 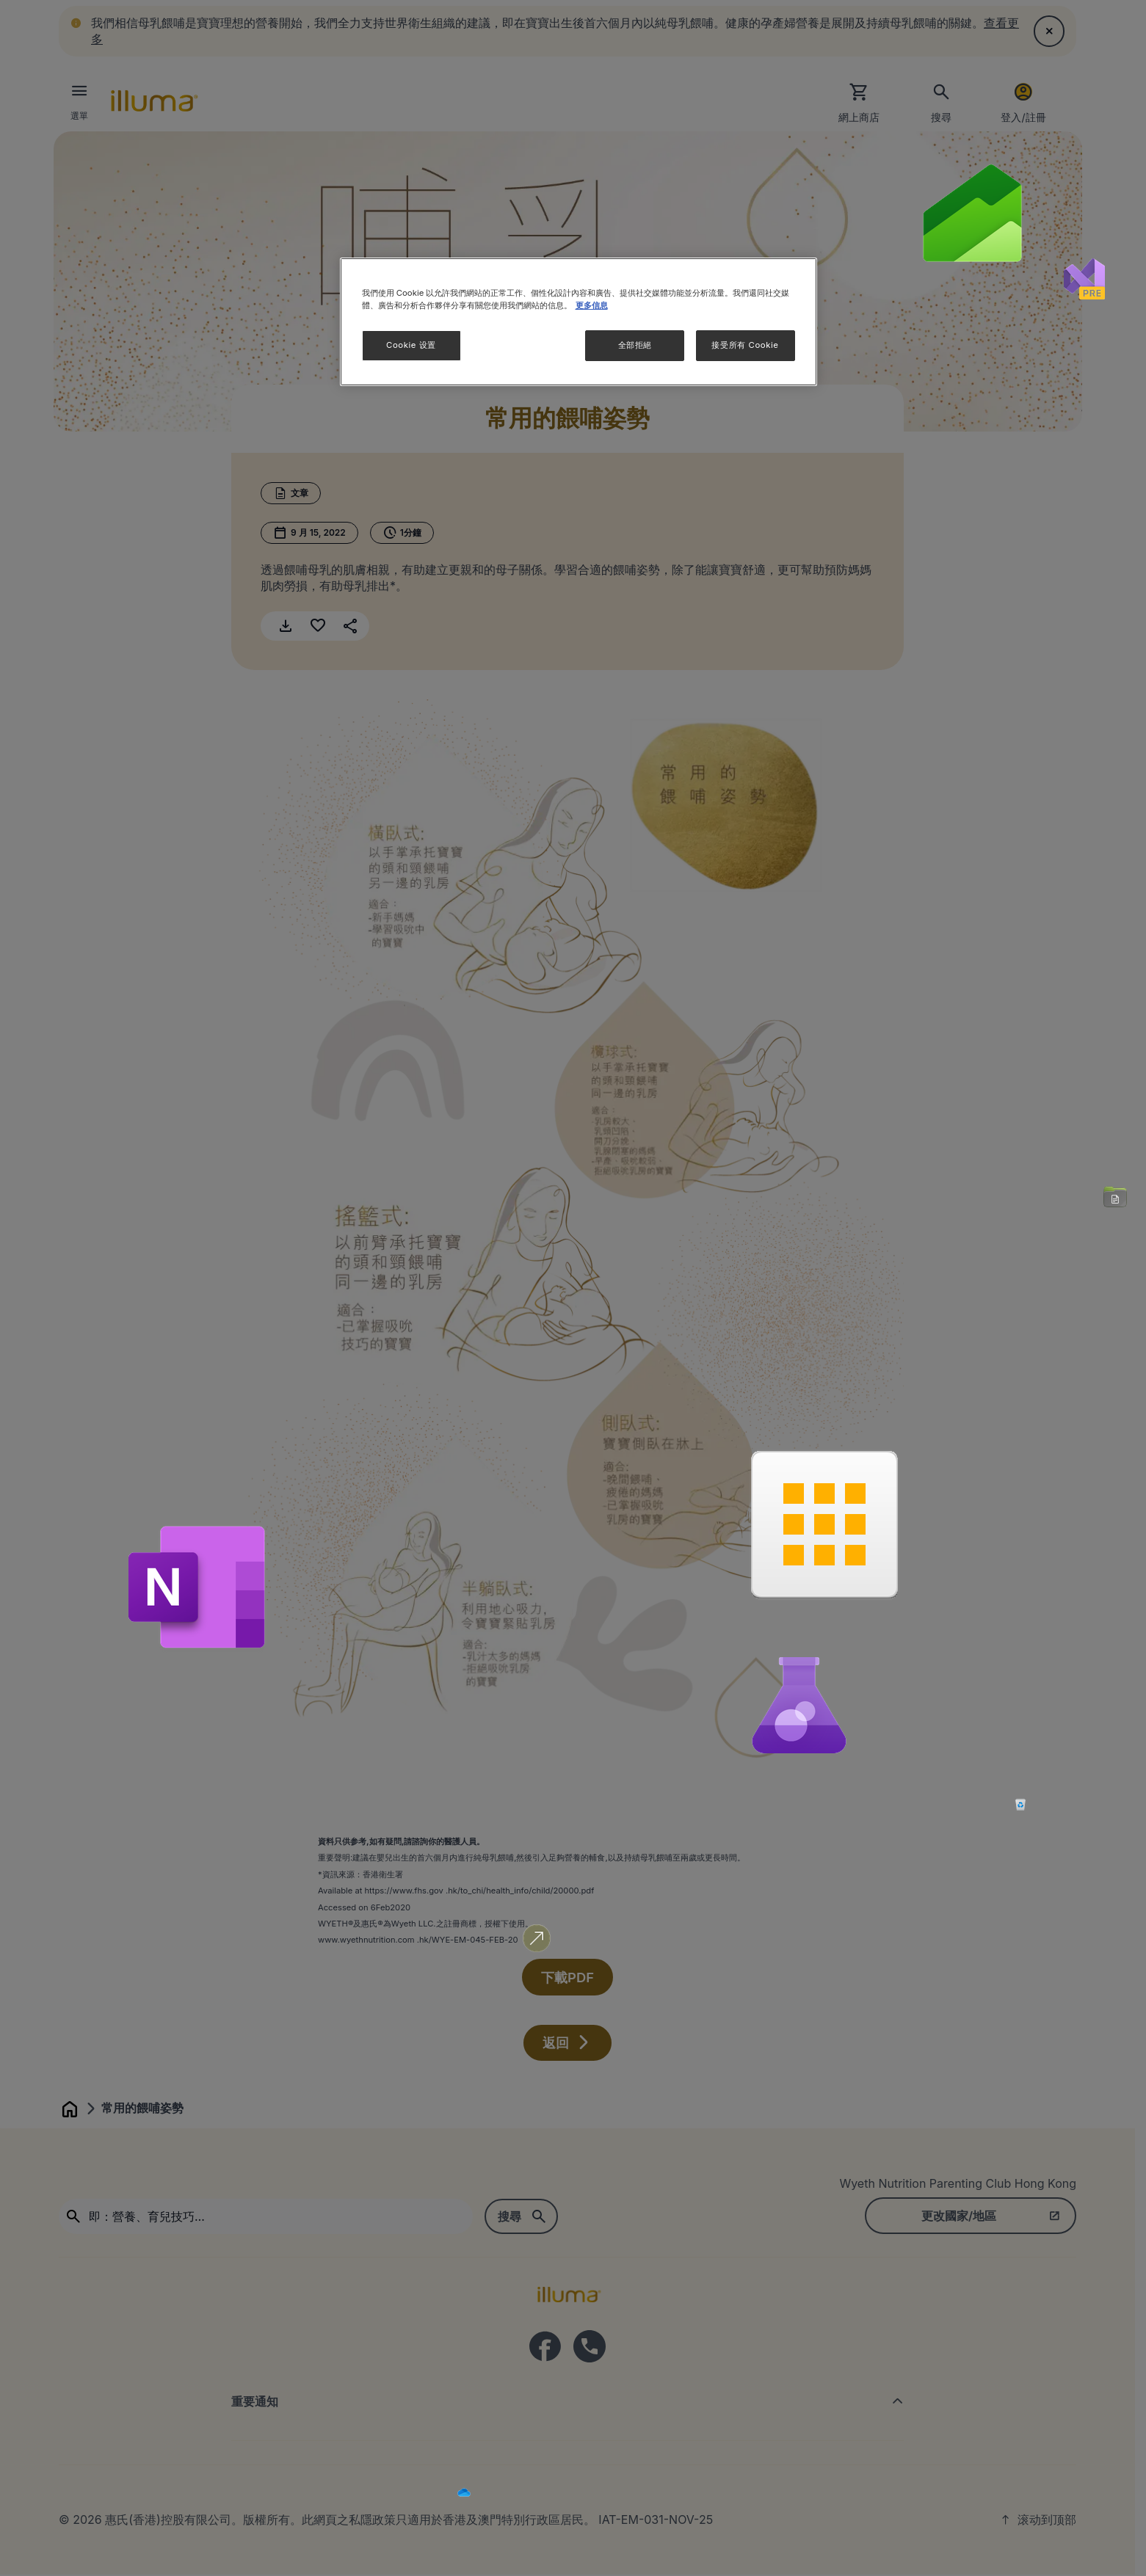 What do you see at coordinates (1084, 279) in the screenshot?
I see `open visual studio preview application` at bounding box center [1084, 279].